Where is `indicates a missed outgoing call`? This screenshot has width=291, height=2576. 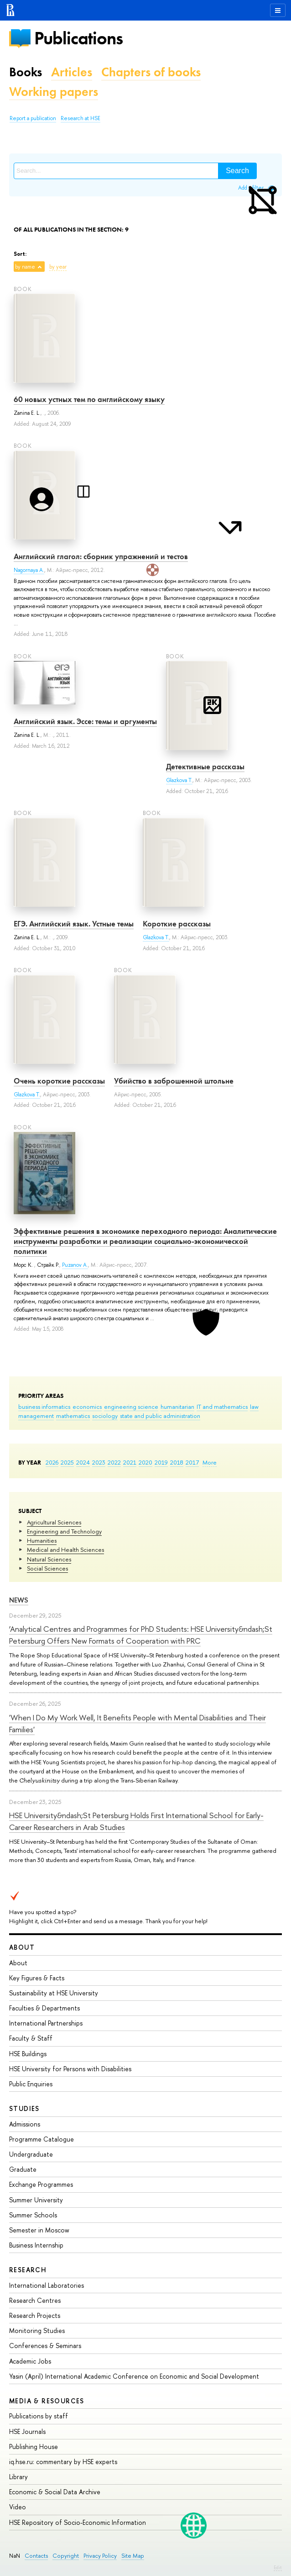 indicates a missed outgoing call is located at coordinates (230, 528).